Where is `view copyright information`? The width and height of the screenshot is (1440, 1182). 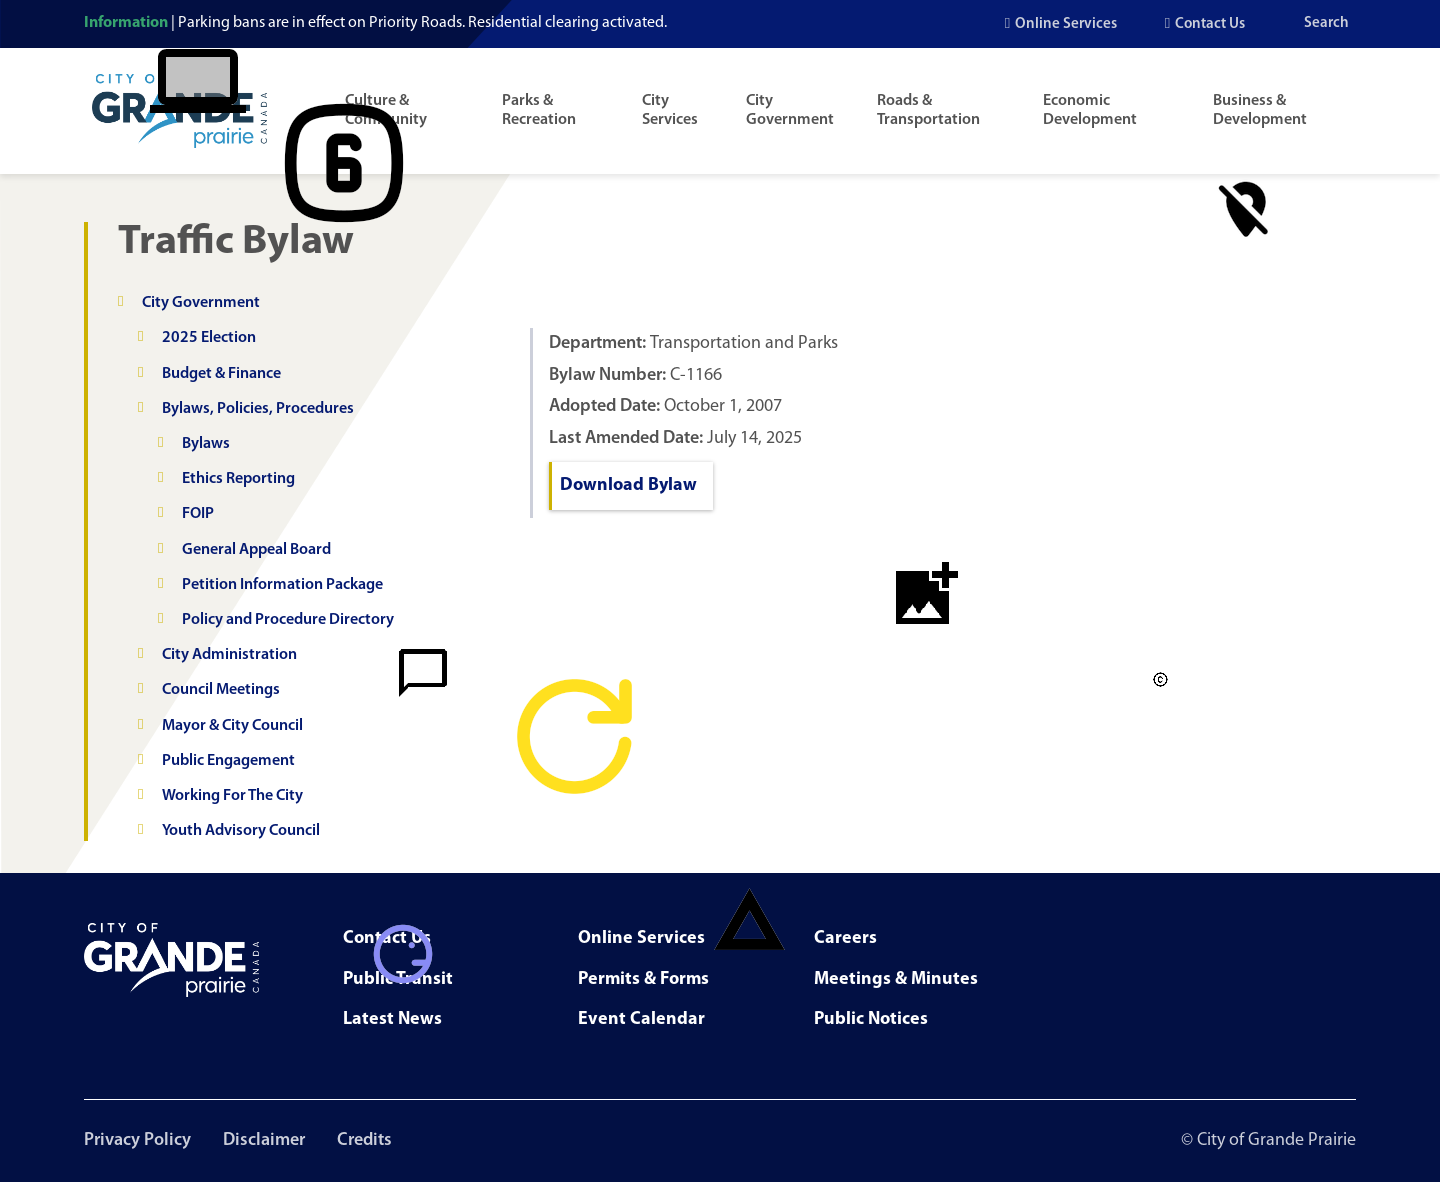 view copyright information is located at coordinates (1160, 679).